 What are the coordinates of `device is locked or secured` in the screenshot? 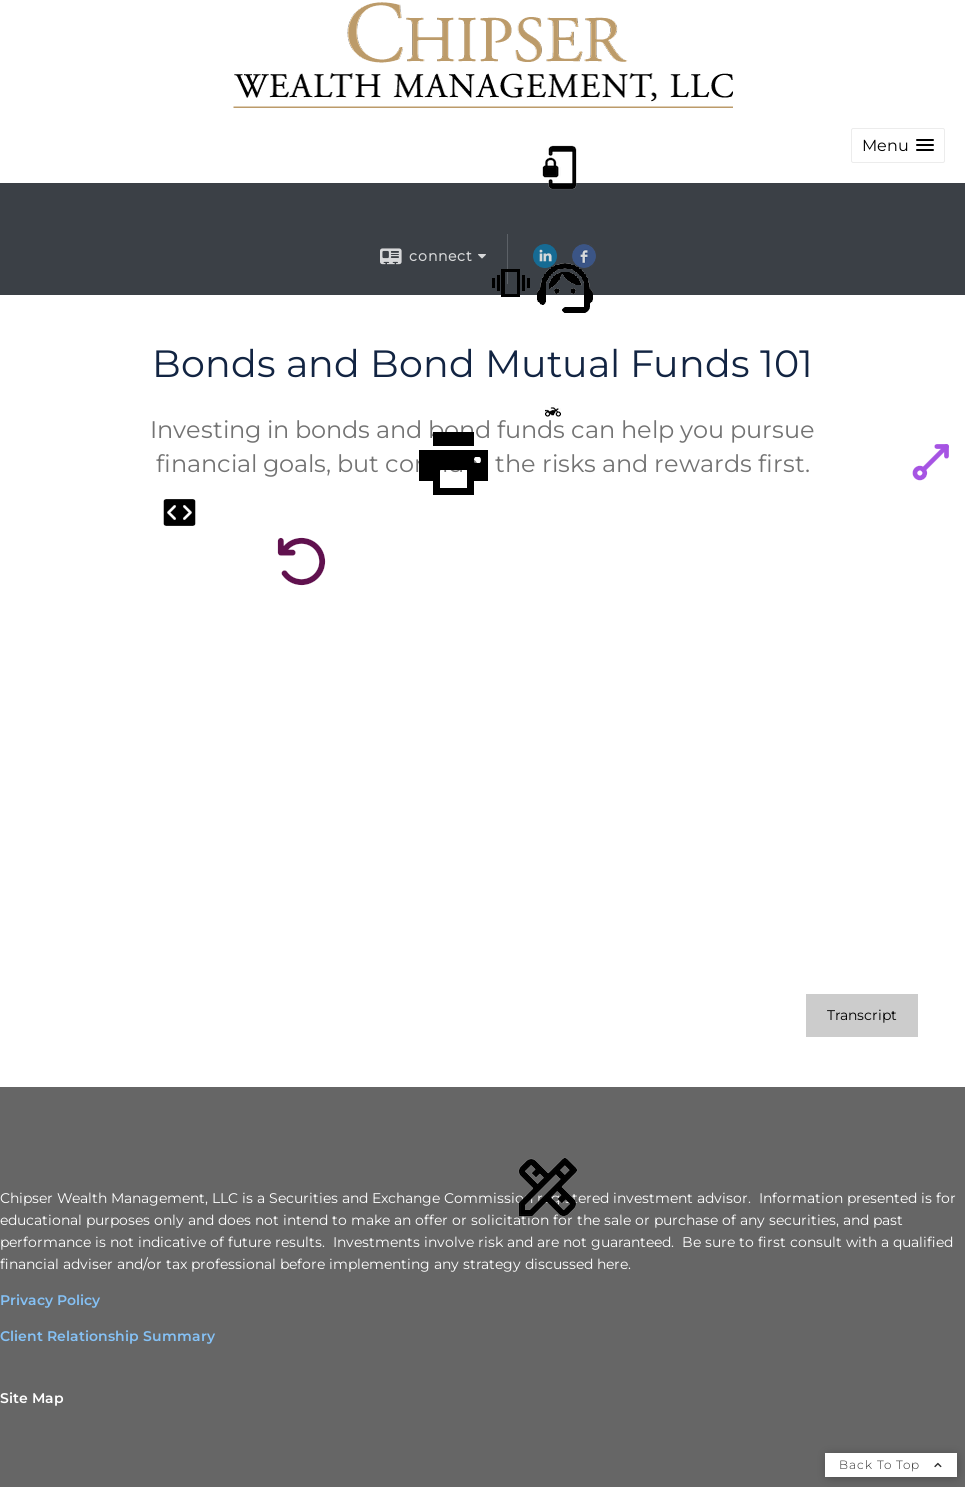 It's located at (558, 167).